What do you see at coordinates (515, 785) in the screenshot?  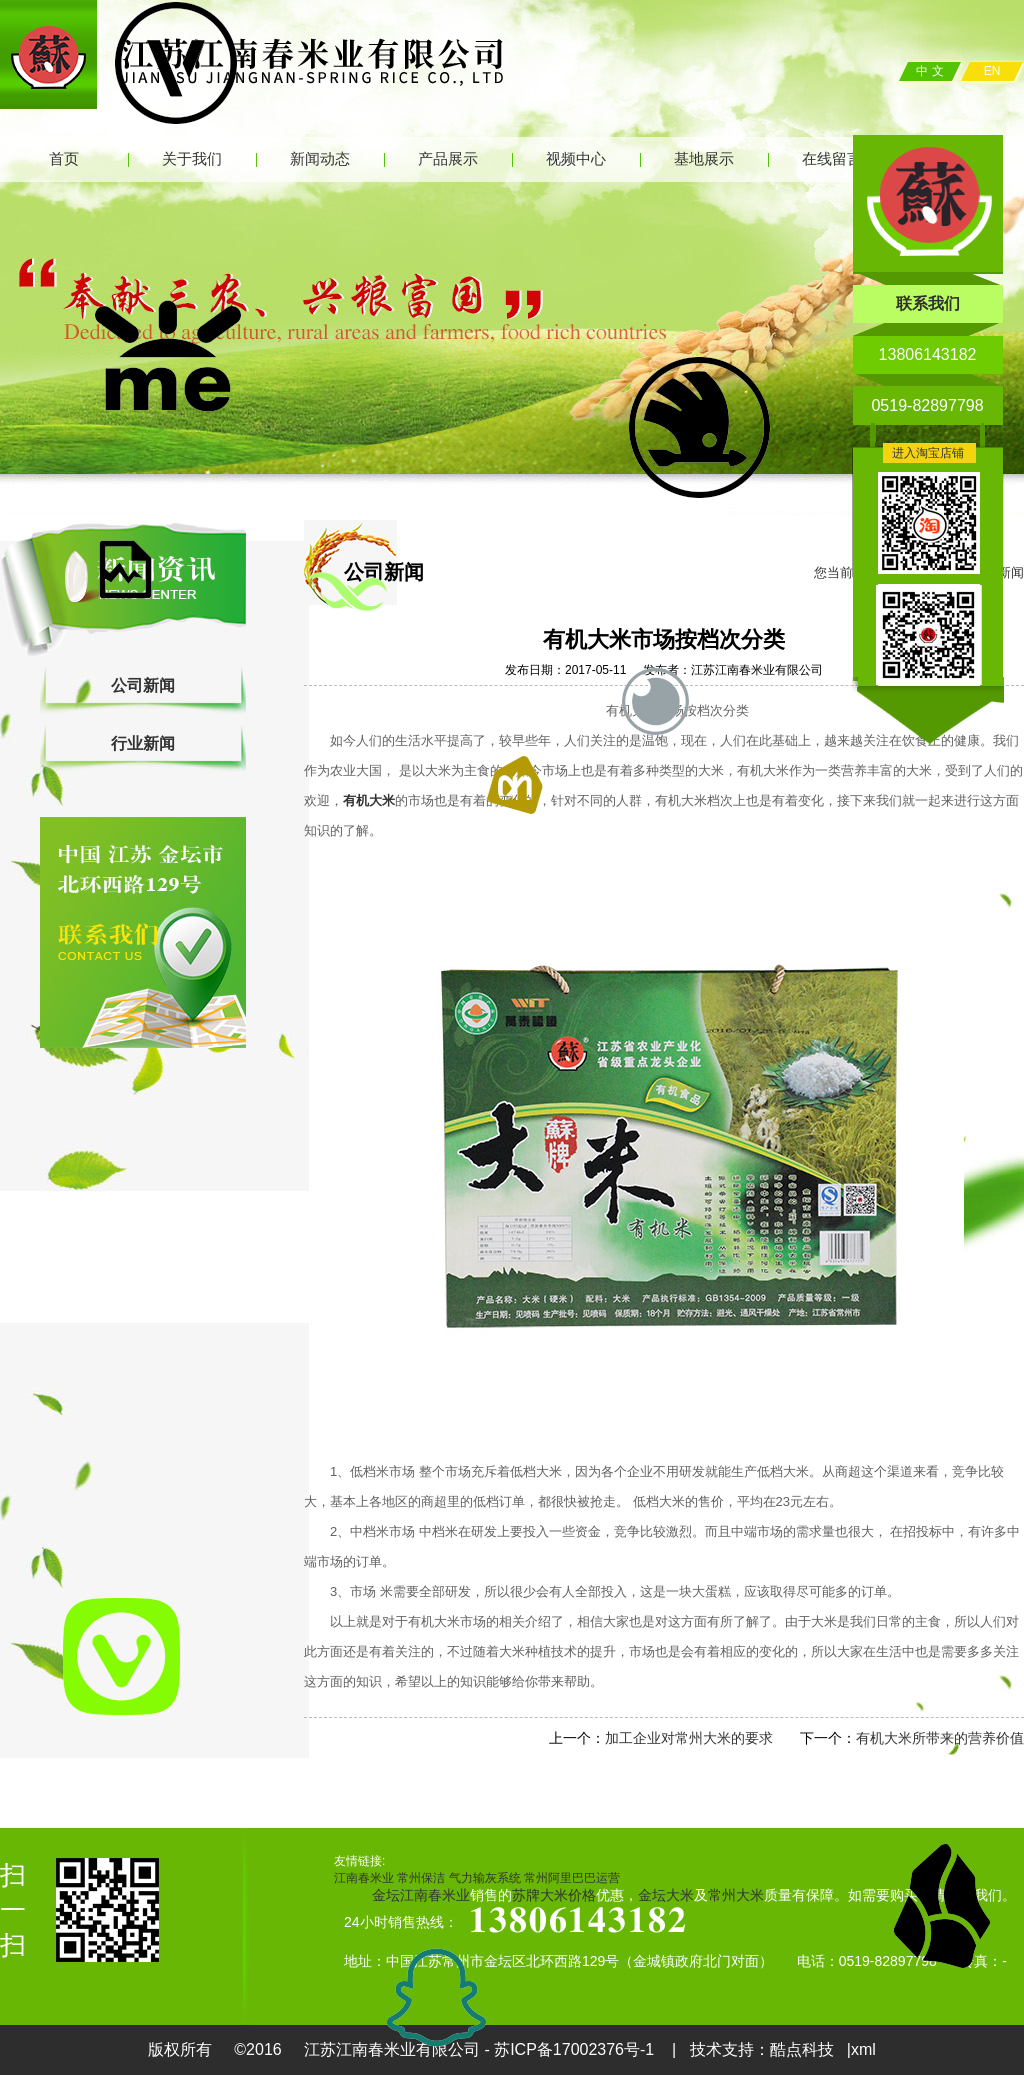 I see `open the Albert Heijn grocery store app` at bounding box center [515, 785].